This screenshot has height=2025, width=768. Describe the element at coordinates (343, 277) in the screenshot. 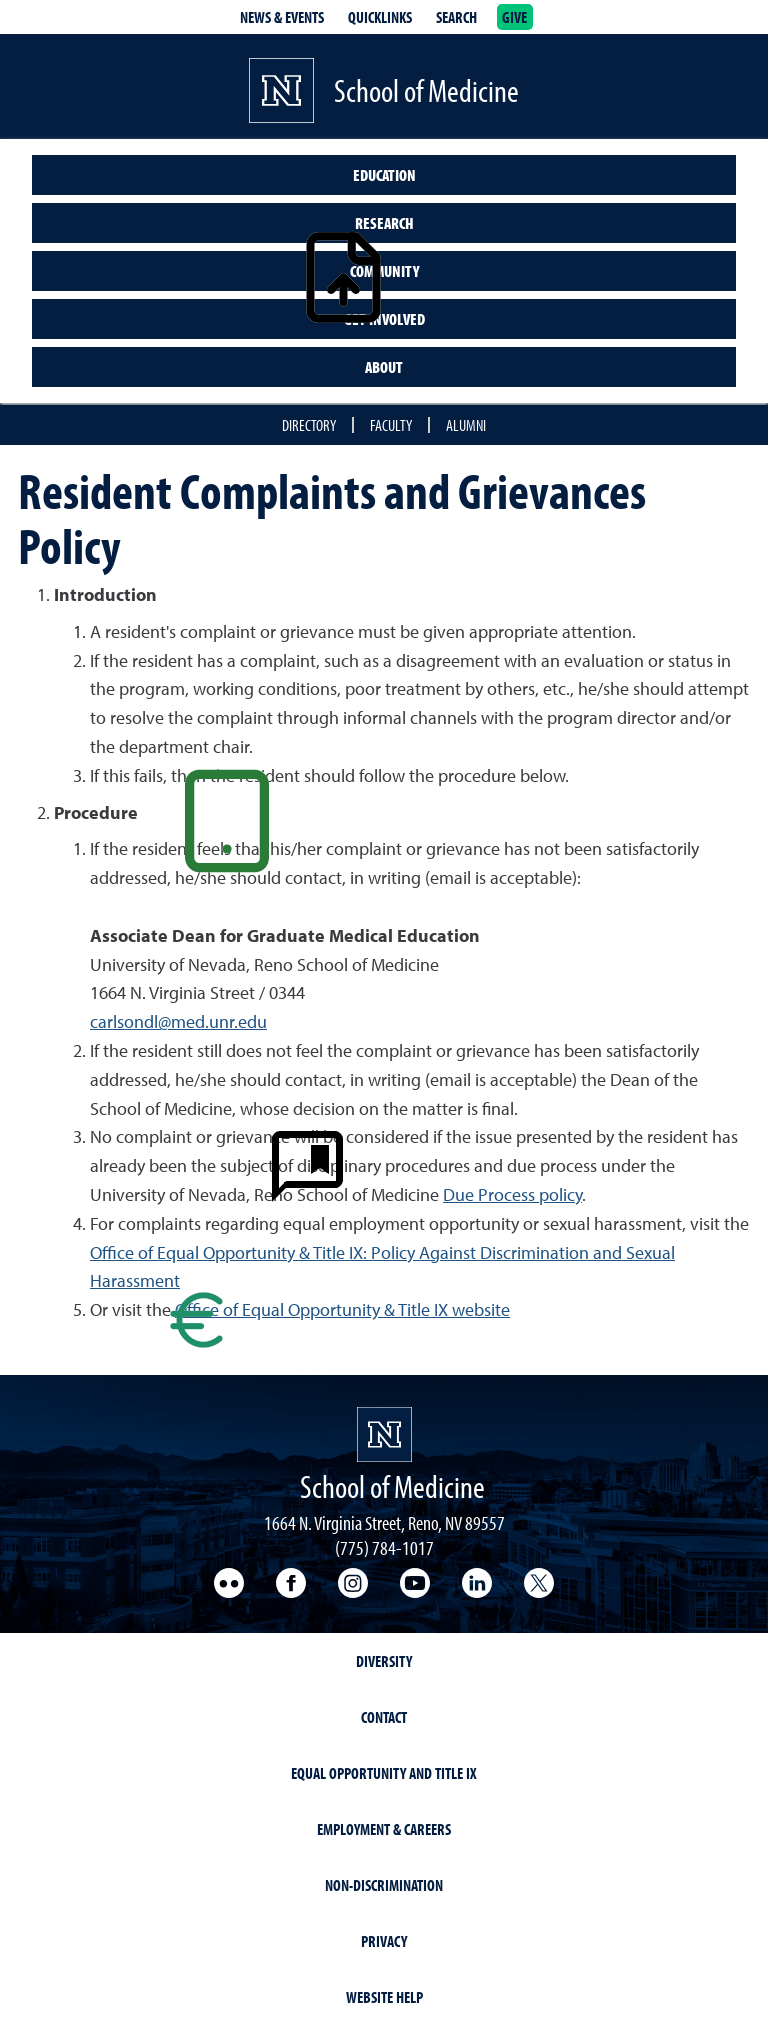

I see `upload a file` at that location.